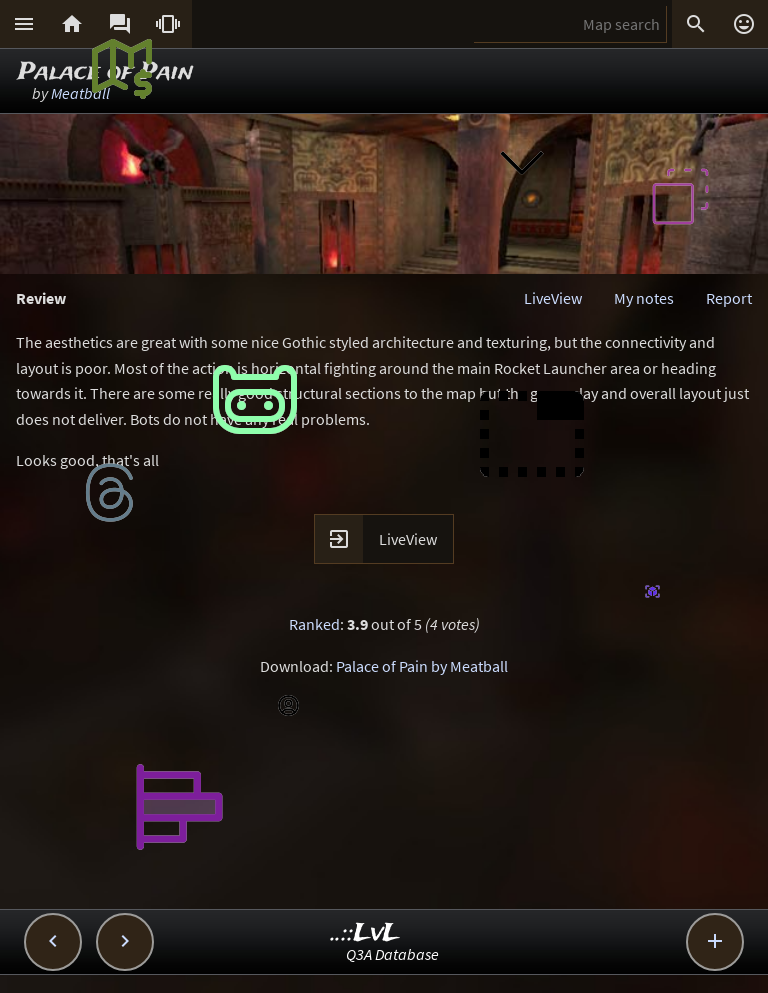  What do you see at coordinates (522, 161) in the screenshot?
I see `expand a collapsed section or dropdown menu` at bounding box center [522, 161].